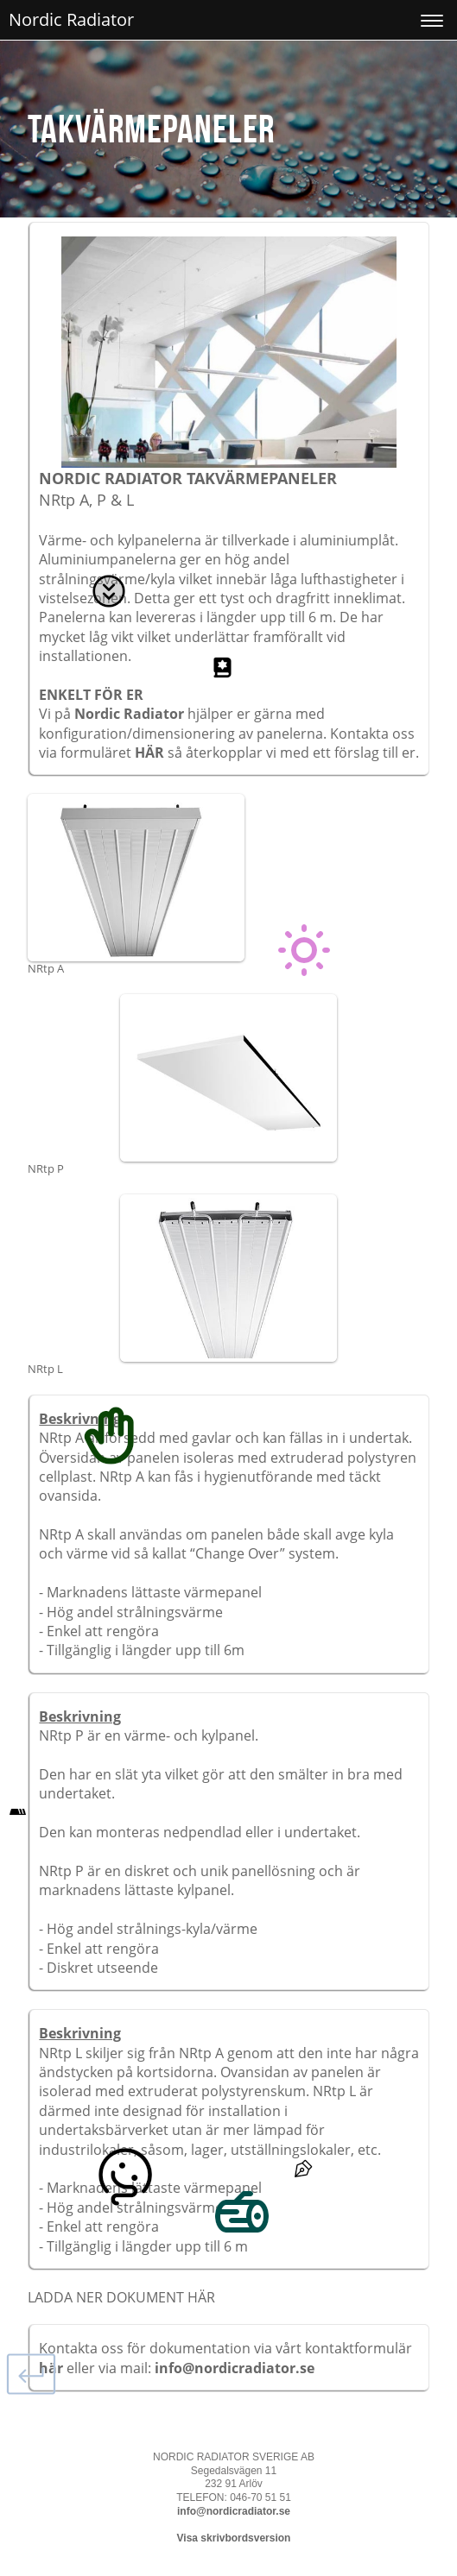 The width and height of the screenshot is (457, 2576). Describe the element at coordinates (111, 1435) in the screenshot. I see `stop or pause an action` at that location.